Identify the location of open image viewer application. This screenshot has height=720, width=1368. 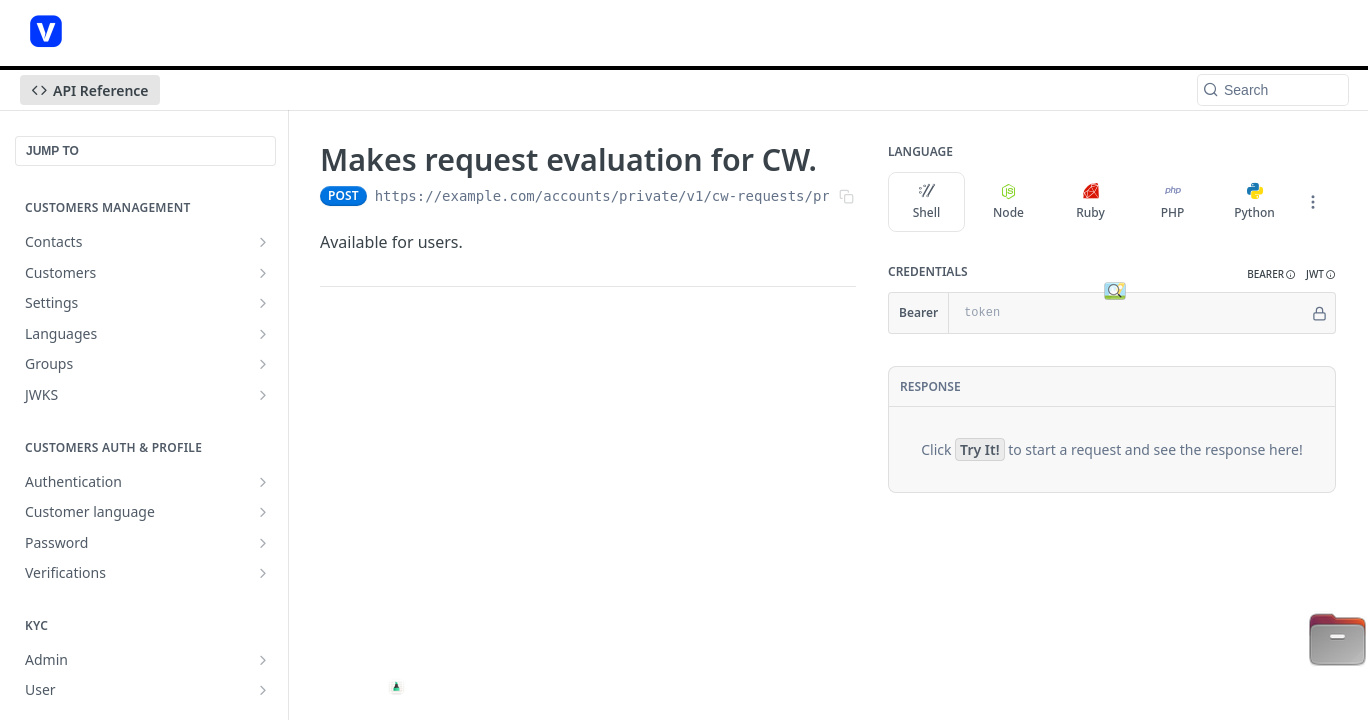
(1115, 291).